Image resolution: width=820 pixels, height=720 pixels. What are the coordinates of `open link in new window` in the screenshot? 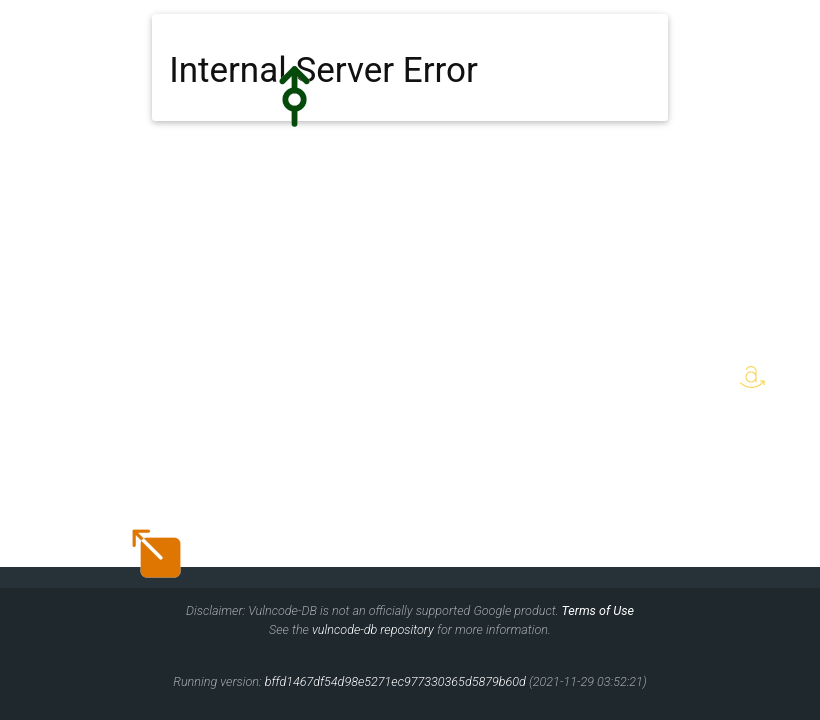 It's located at (156, 553).